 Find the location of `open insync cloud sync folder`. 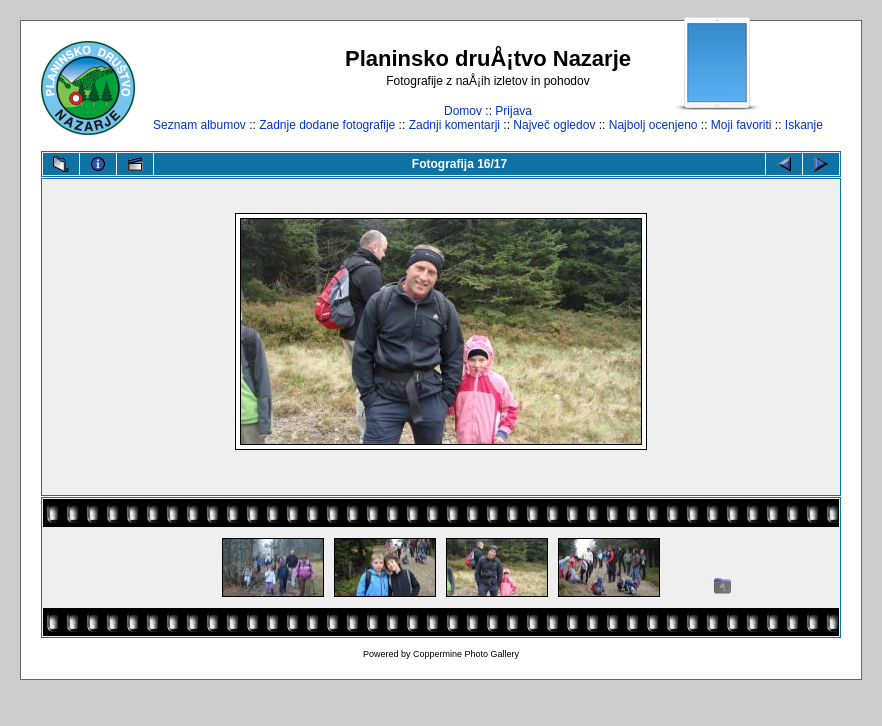

open insync cloud sync folder is located at coordinates (722, 585).